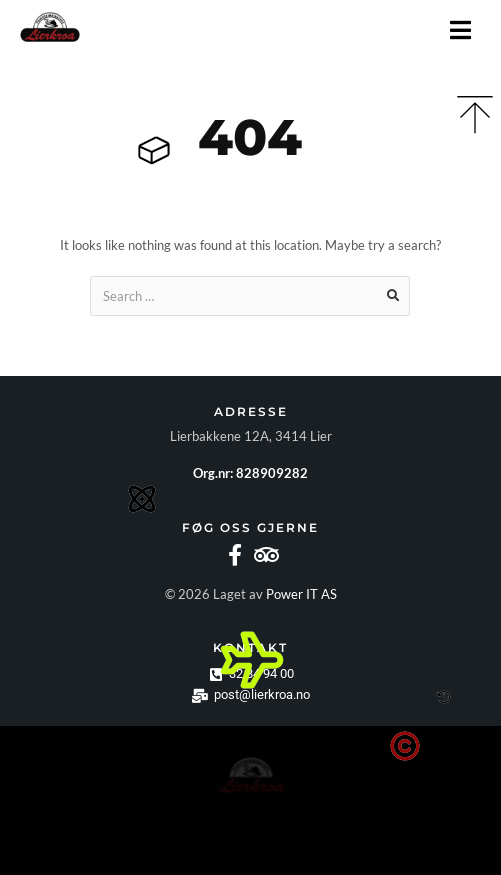 The width and height of the screenshot is (501, 875). I want to click on indicates copyrighted content, so click(405, 746).